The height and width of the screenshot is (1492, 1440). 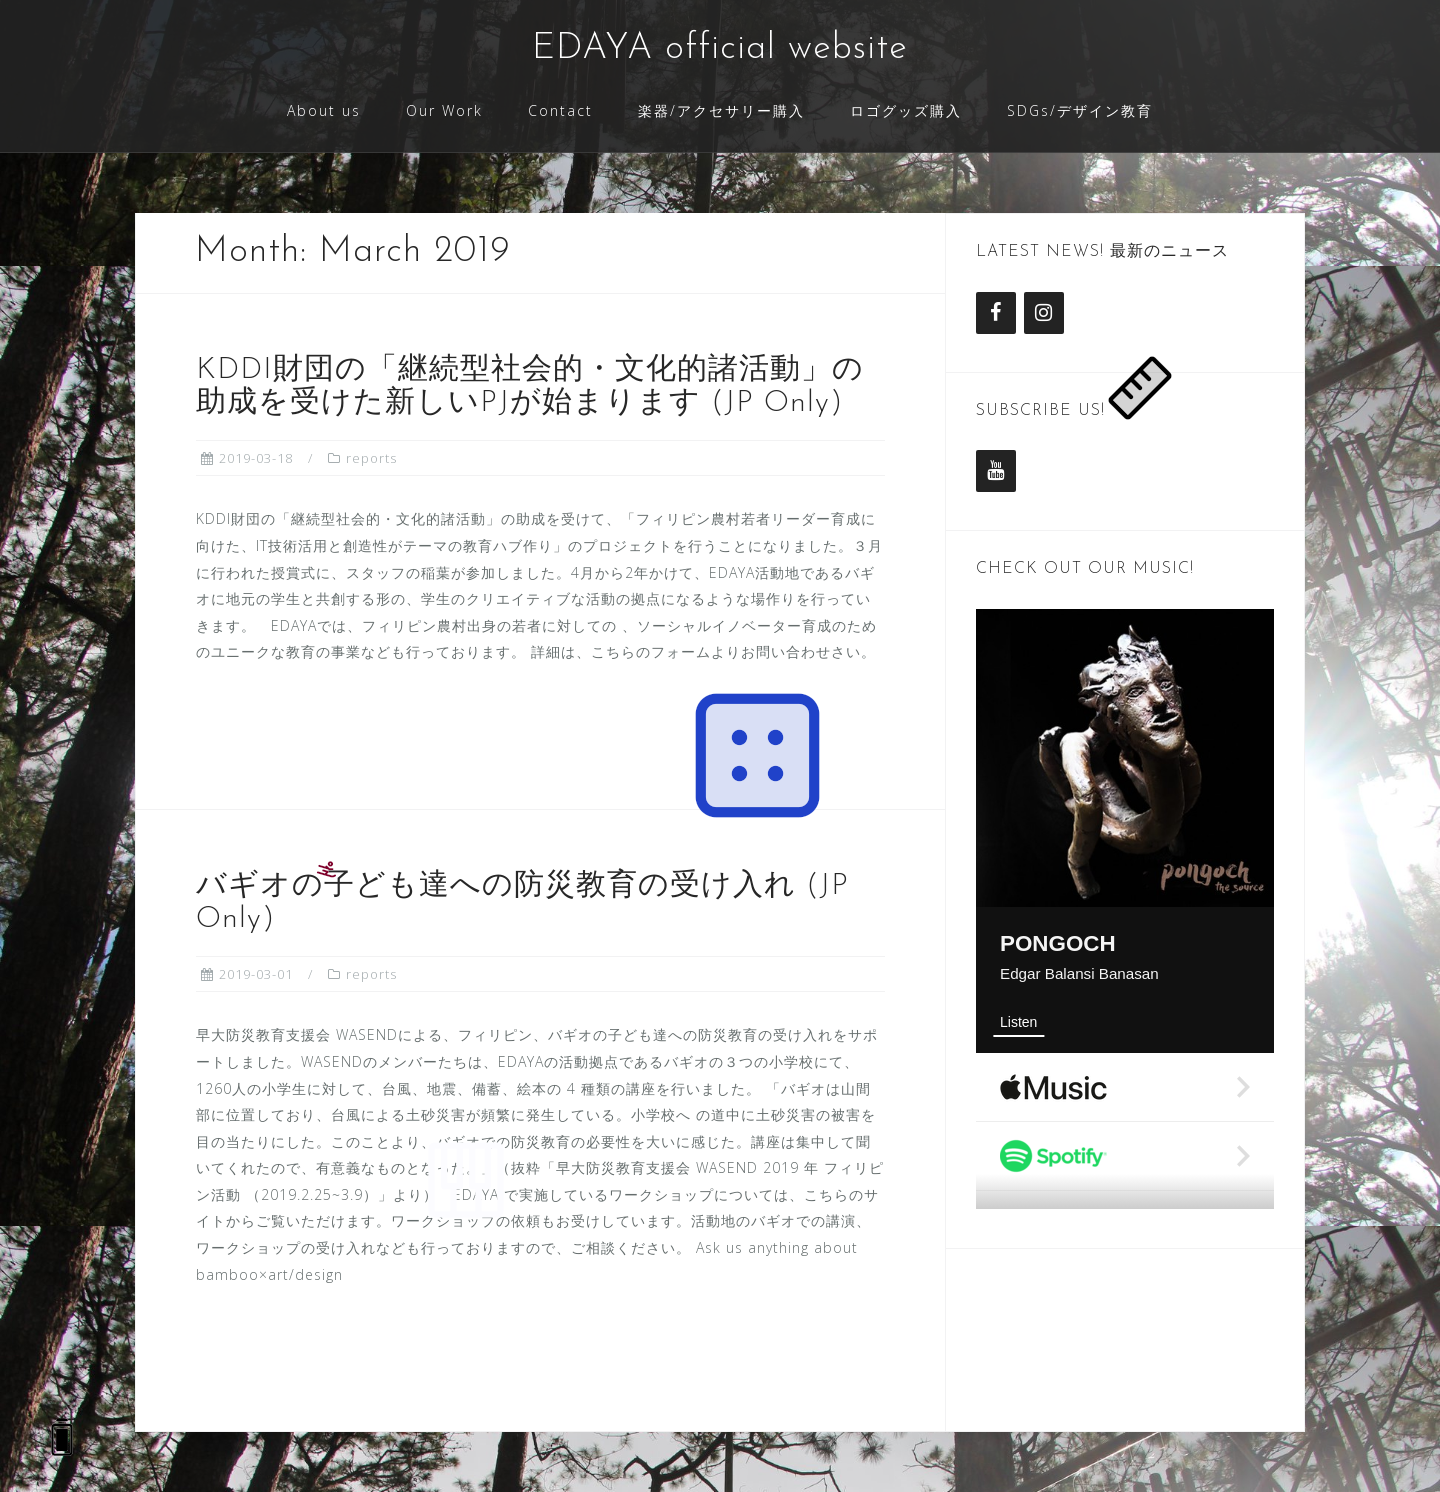 I want to click on access measurement tools, so click(x=1140, y=388).